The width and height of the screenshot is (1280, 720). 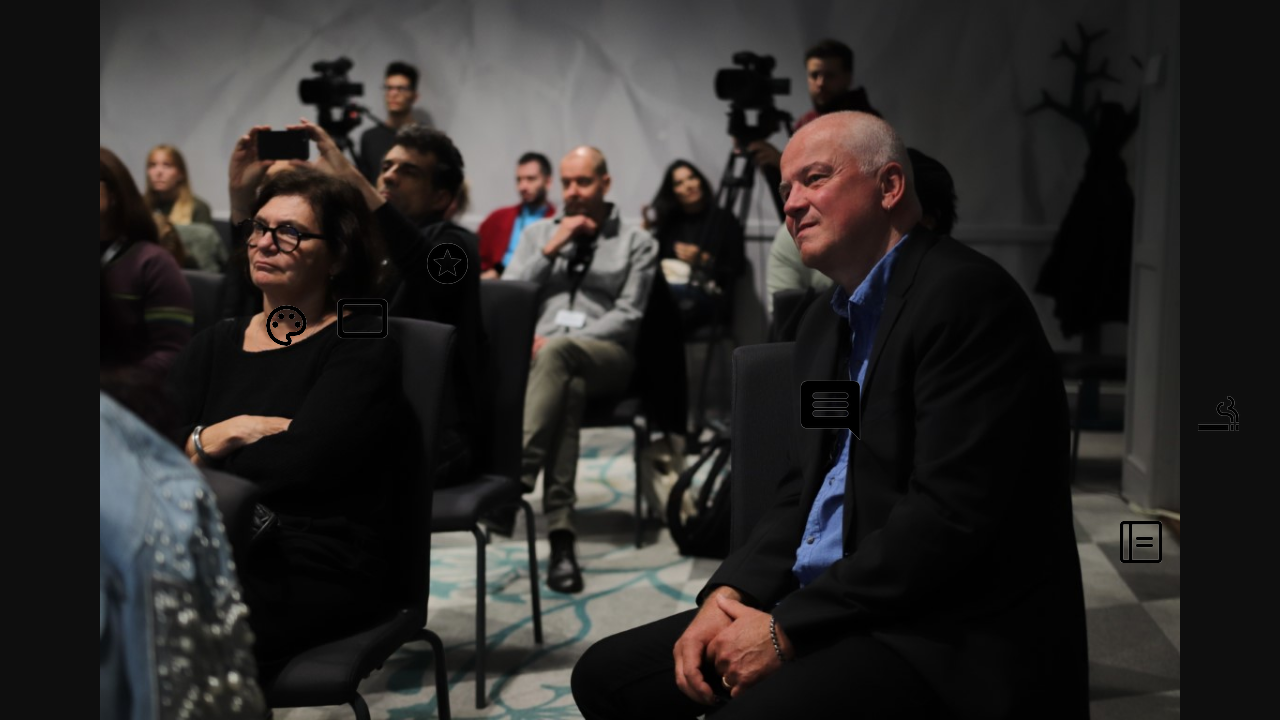 What do you see at coordinates (362, 318) in the screenshot?
I see `crop image to 5:4 aspect ratio` at bounding box center [362, 318].